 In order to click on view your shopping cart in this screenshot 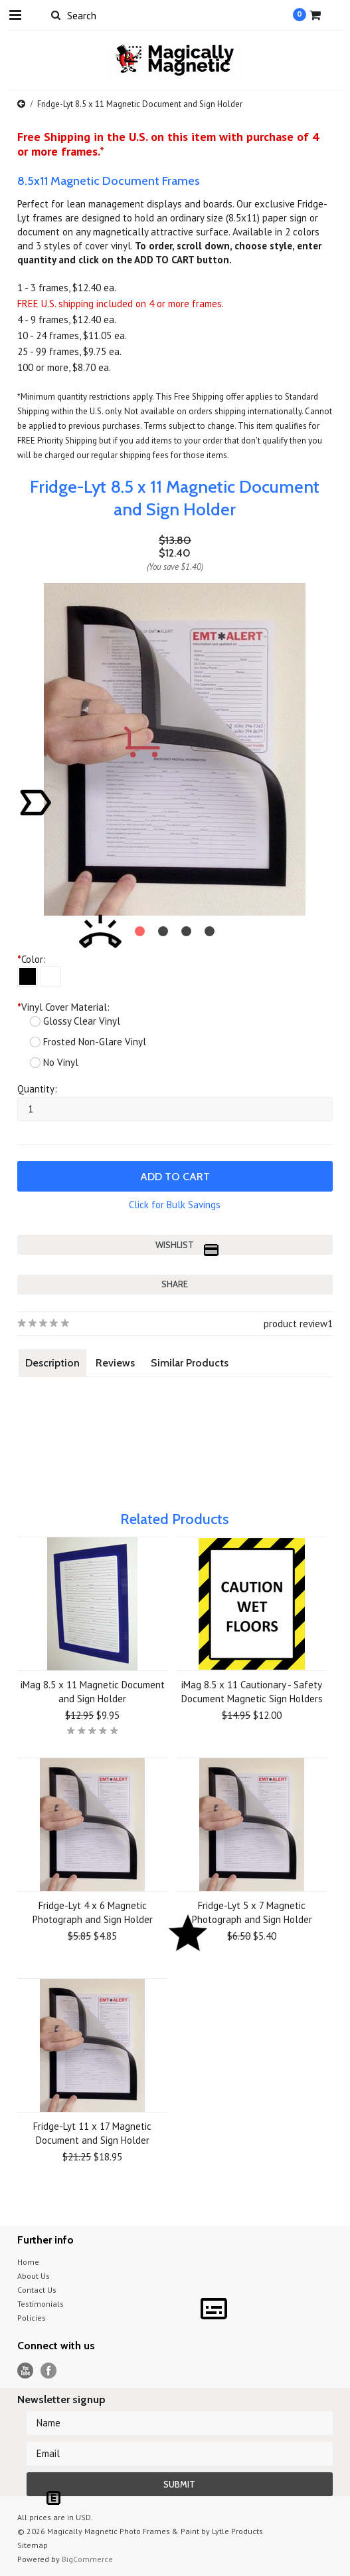, I will do `click(141, 740)`.